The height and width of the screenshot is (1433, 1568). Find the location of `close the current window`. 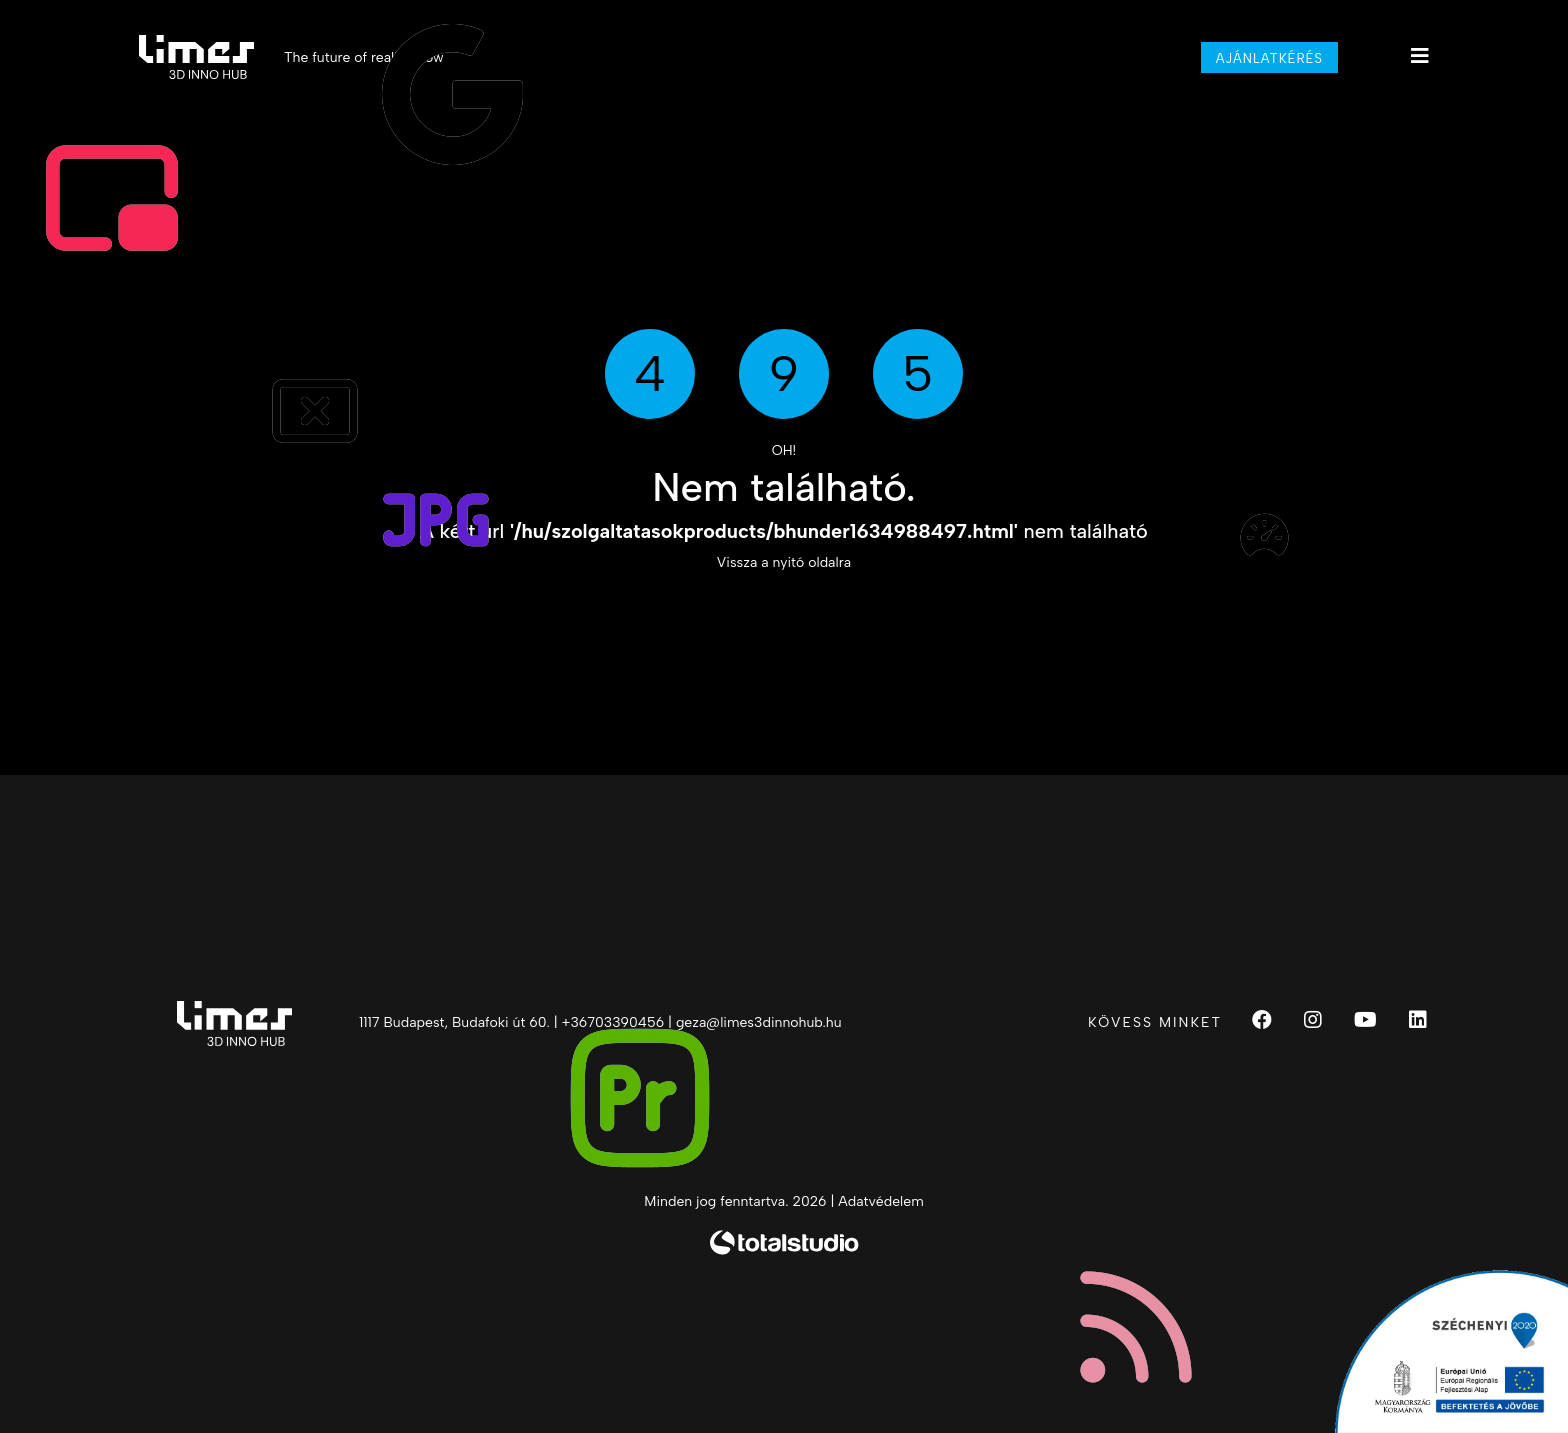

close the current window is located at coordinates (315, 411).